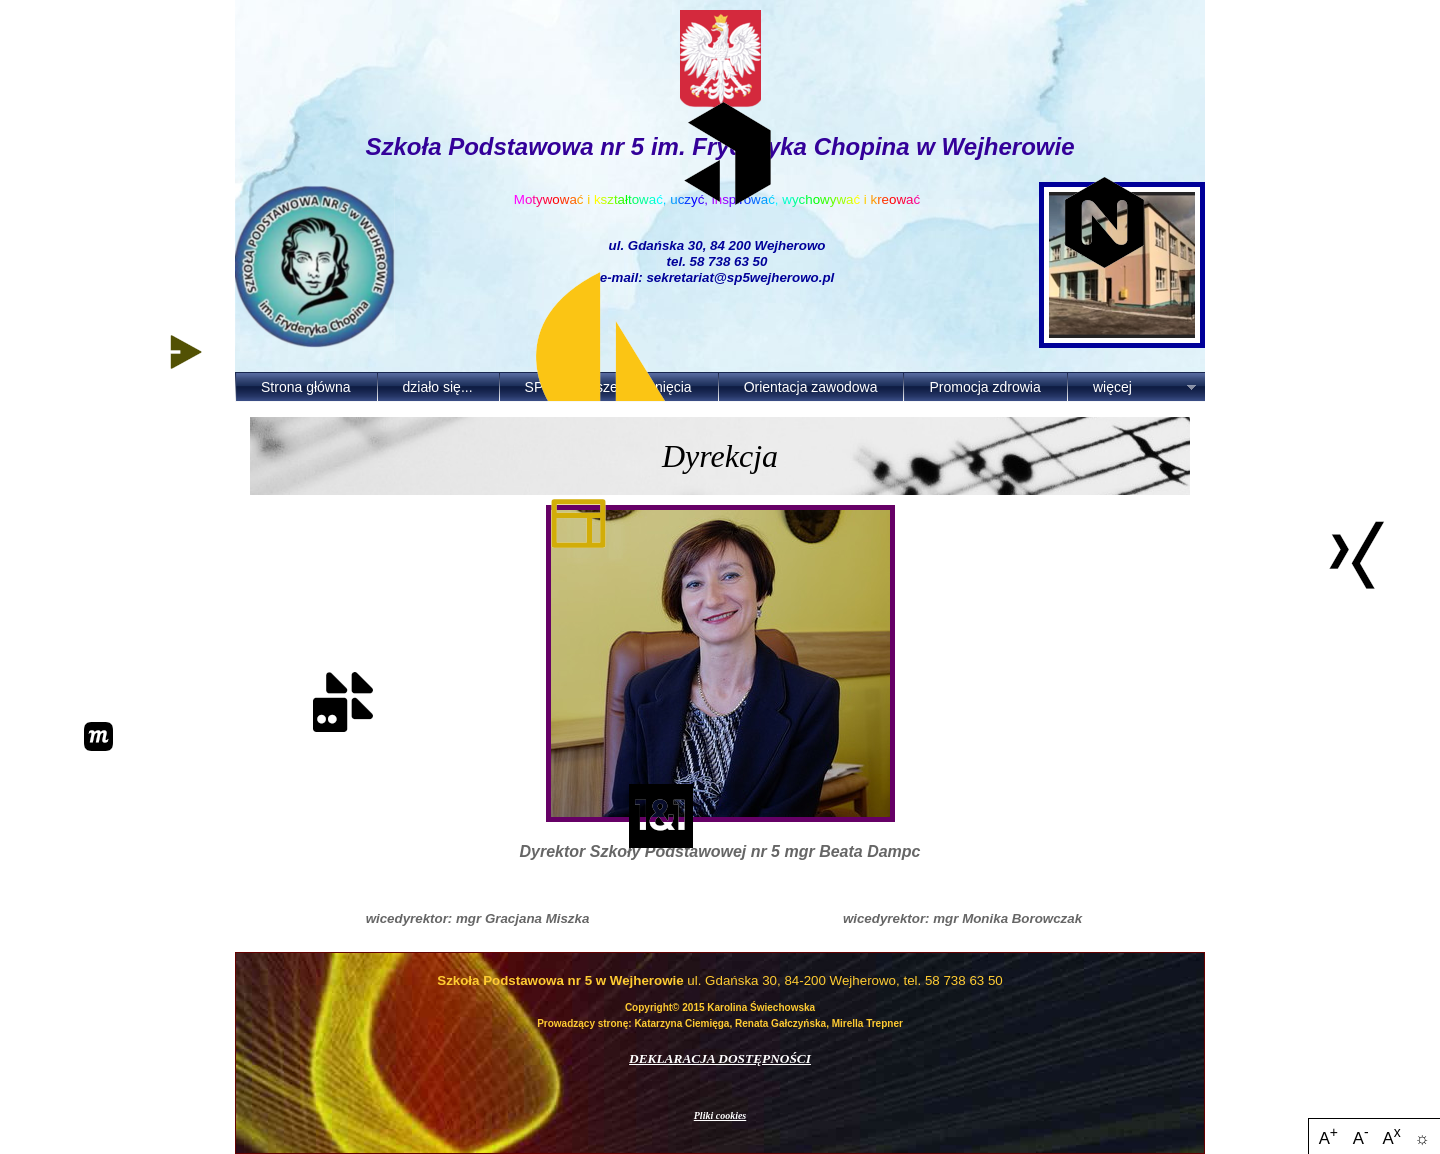  Describe the element at coordinates (185, 352) in the screenshot. I see `send a message or submit content` at that location.